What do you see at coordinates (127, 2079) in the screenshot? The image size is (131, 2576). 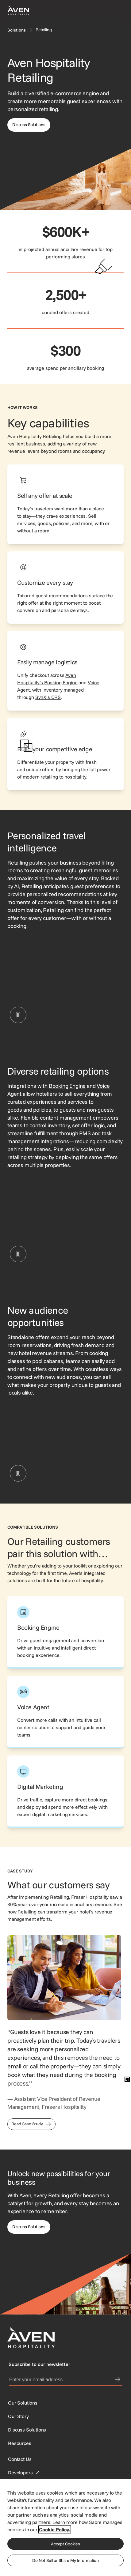 I see `mark task as complete` at bounding box center [127, 2079].